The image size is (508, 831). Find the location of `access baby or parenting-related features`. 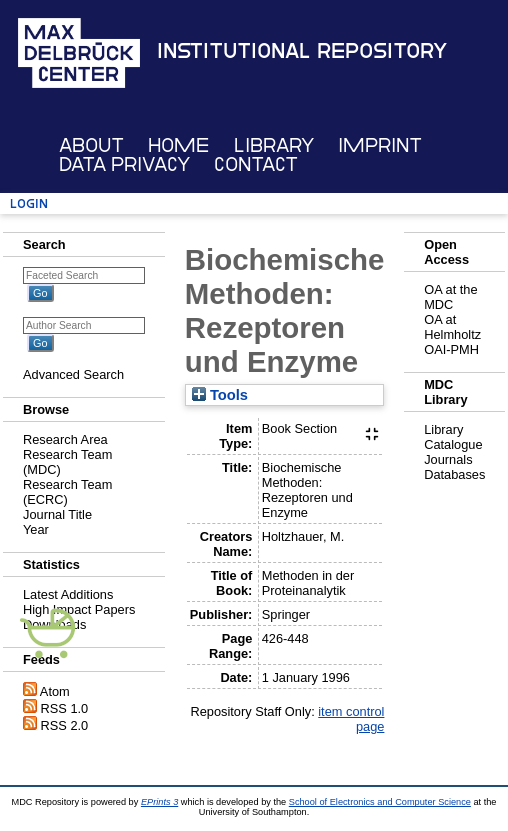

access baby or parenting-related features is located at coordinates (48, 631).